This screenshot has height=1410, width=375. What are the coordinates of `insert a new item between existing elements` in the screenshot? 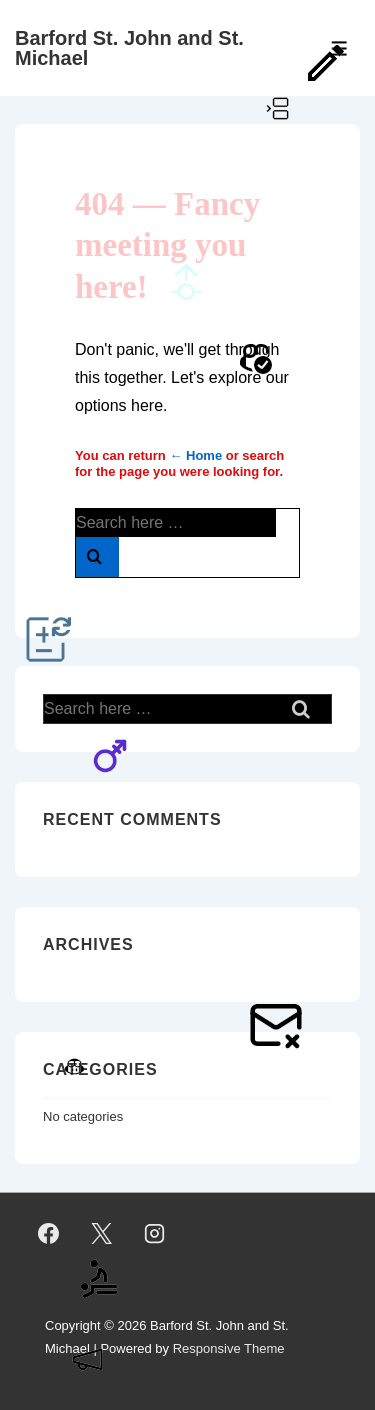 It's located at (277, 108).